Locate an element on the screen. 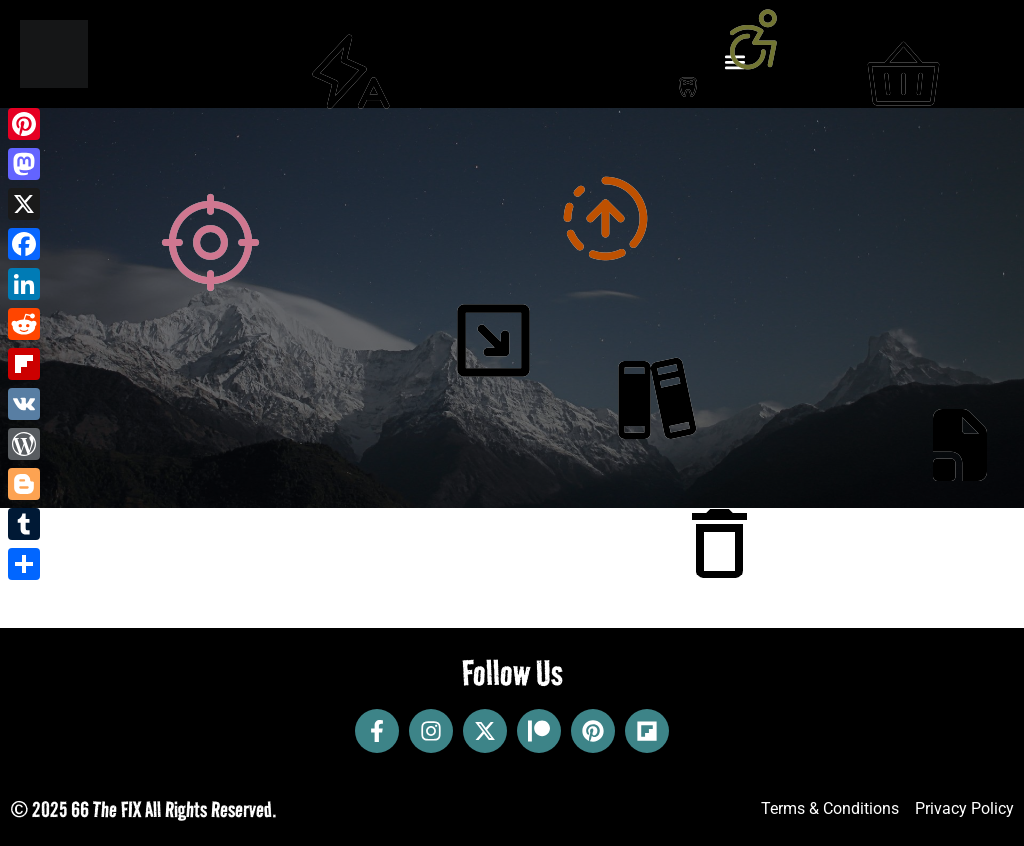 The width and height of the screenshot is (1024, 846). view your shopping basket is located at coordinates (903, 77).